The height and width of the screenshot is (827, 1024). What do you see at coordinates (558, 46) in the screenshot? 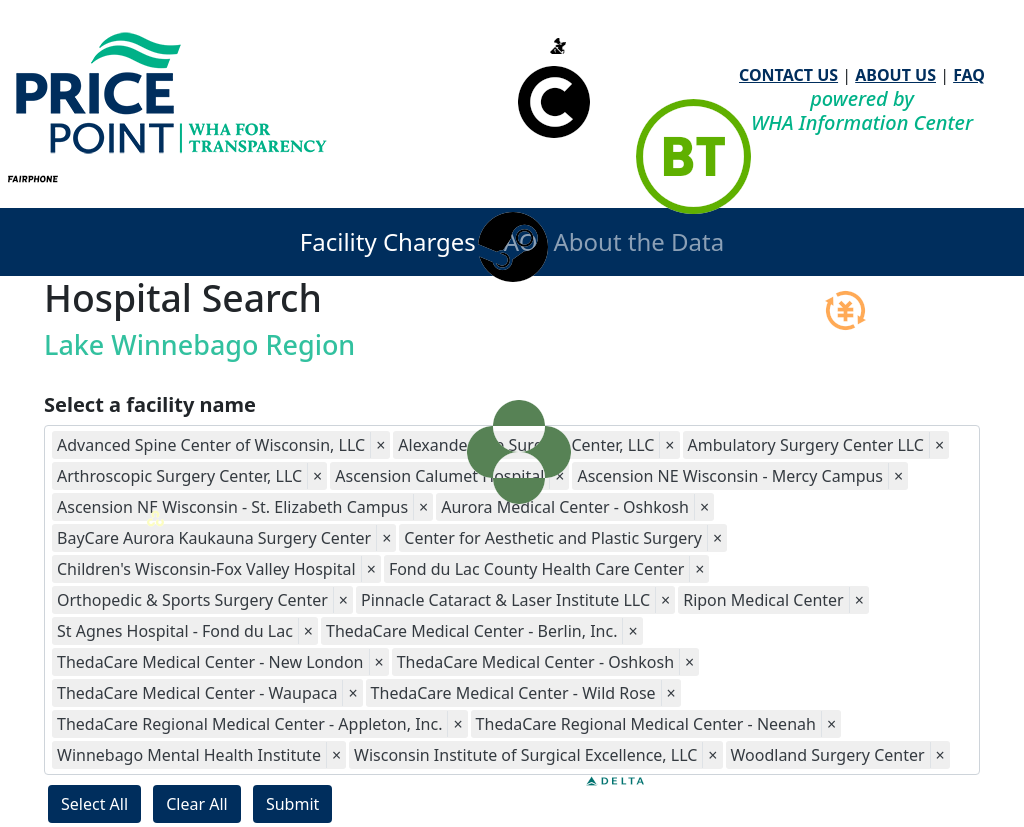
I see `ratatui terminal UI library logo` at bounding box center [558, 46].